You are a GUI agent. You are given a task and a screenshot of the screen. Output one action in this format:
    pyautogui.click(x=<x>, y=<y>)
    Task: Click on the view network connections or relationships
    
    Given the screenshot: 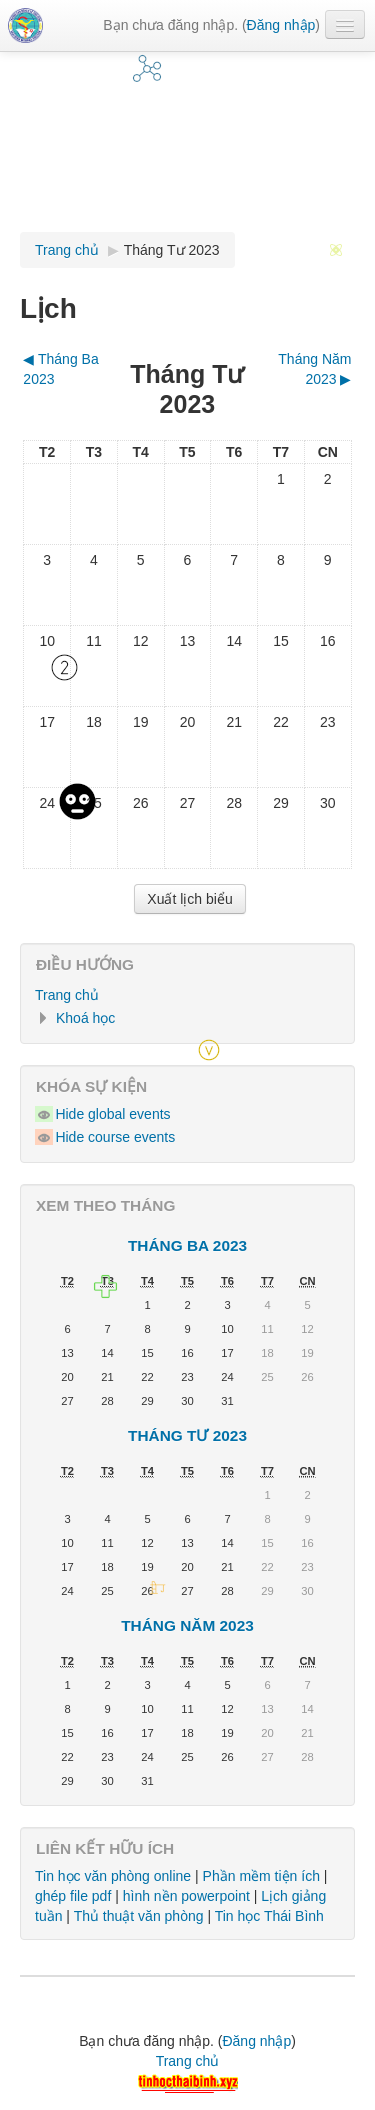 What is the action you would take?
    pyautogui.click(x=147, y=69)
    